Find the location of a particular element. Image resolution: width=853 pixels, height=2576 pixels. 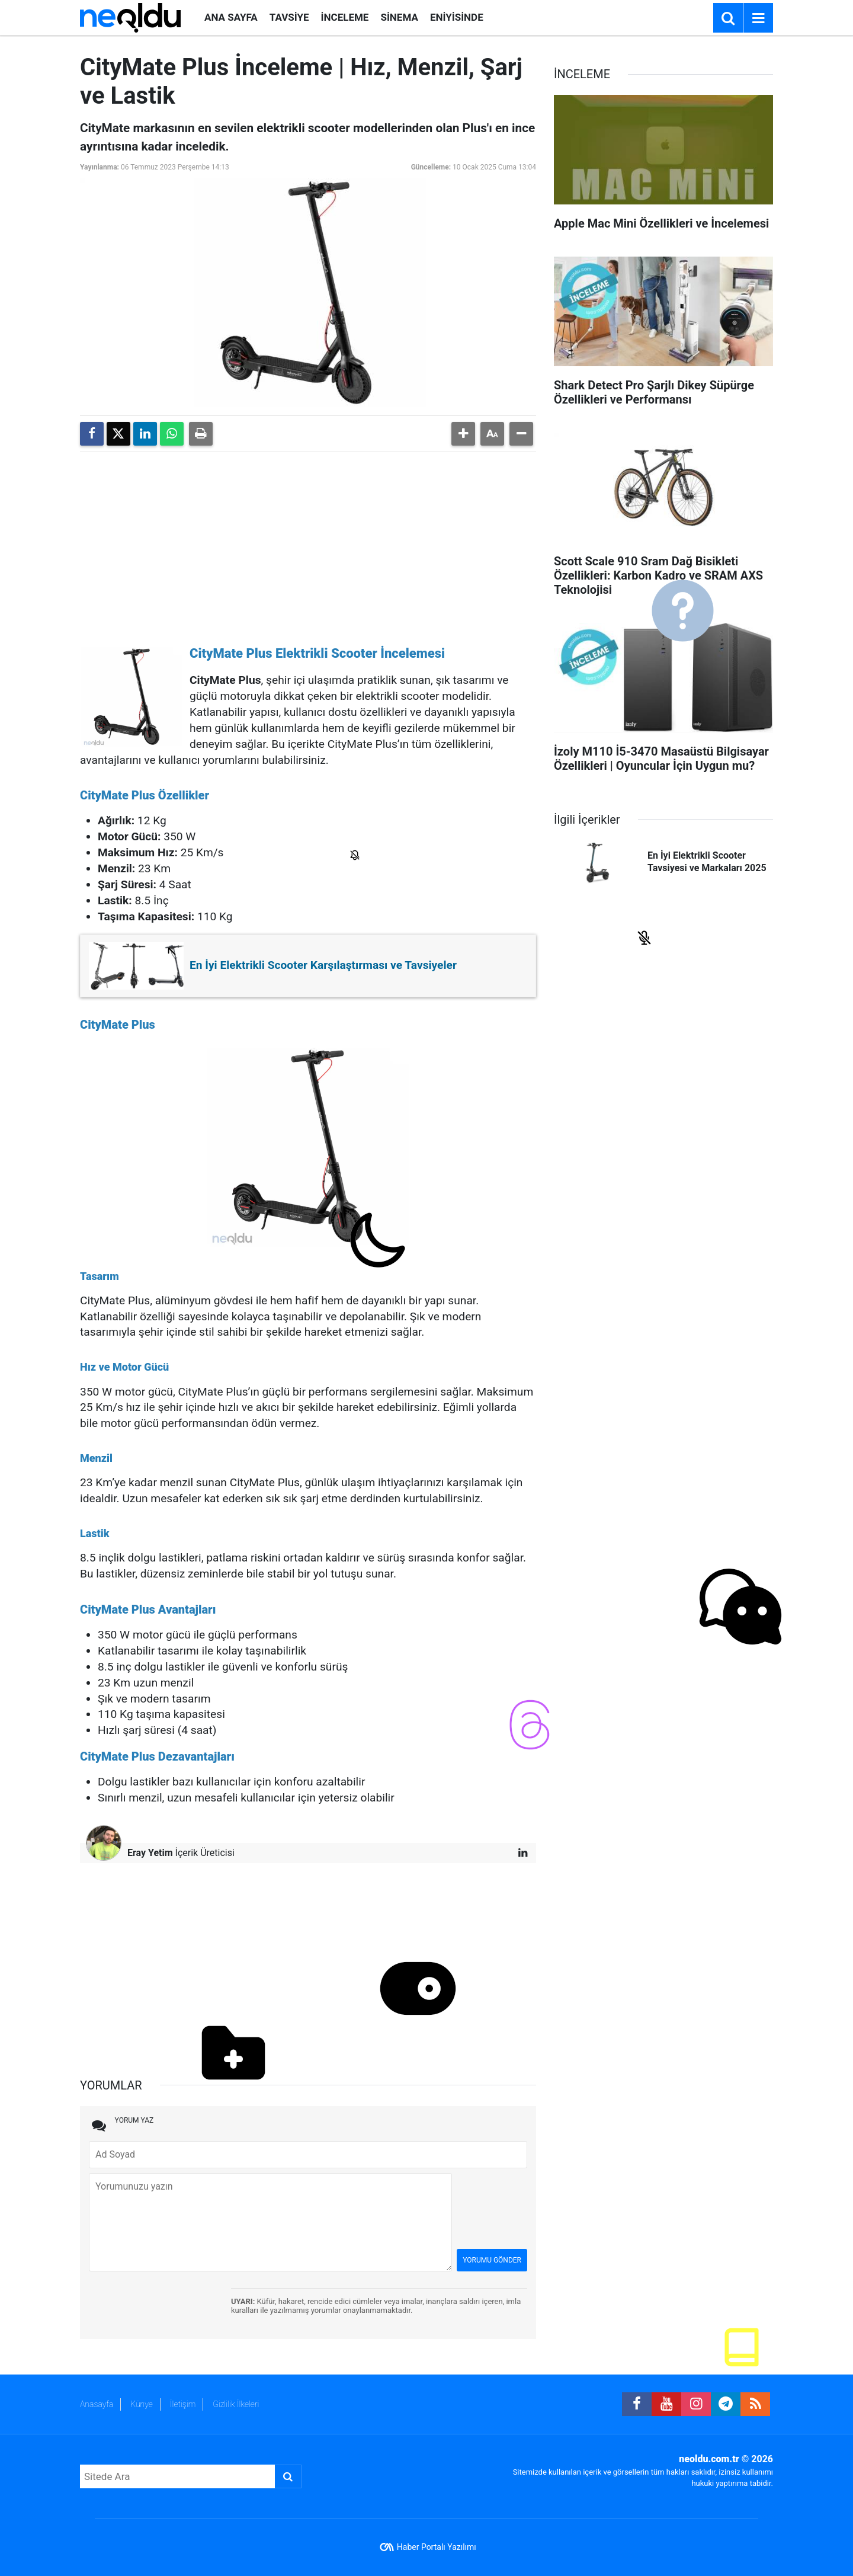

enable dark mode is located at coordinates (377, 1240).